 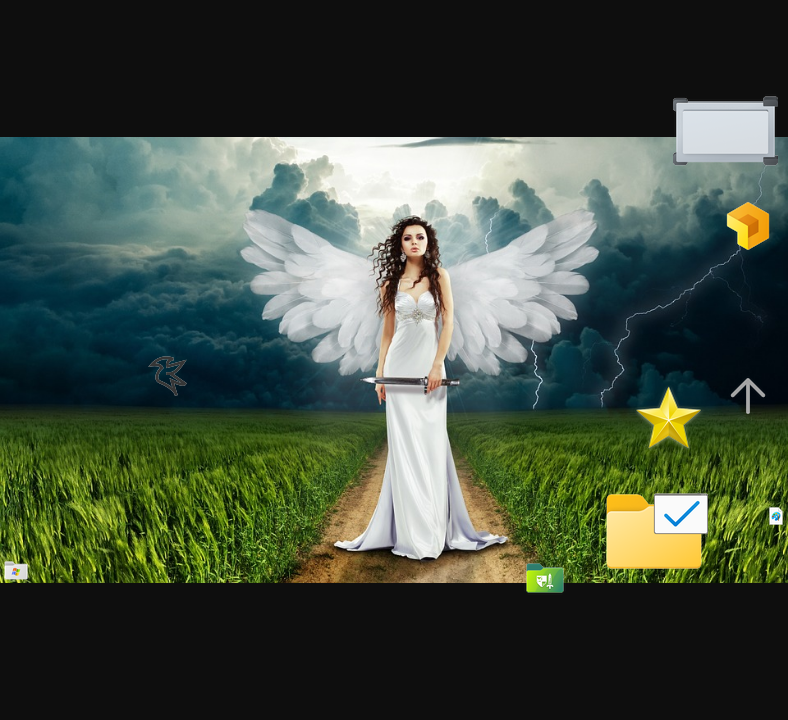 What do you see at coordinates (654, 534) in the screenshot?
I see `folder with verified or completed contents` at bounding box center [654, 534].